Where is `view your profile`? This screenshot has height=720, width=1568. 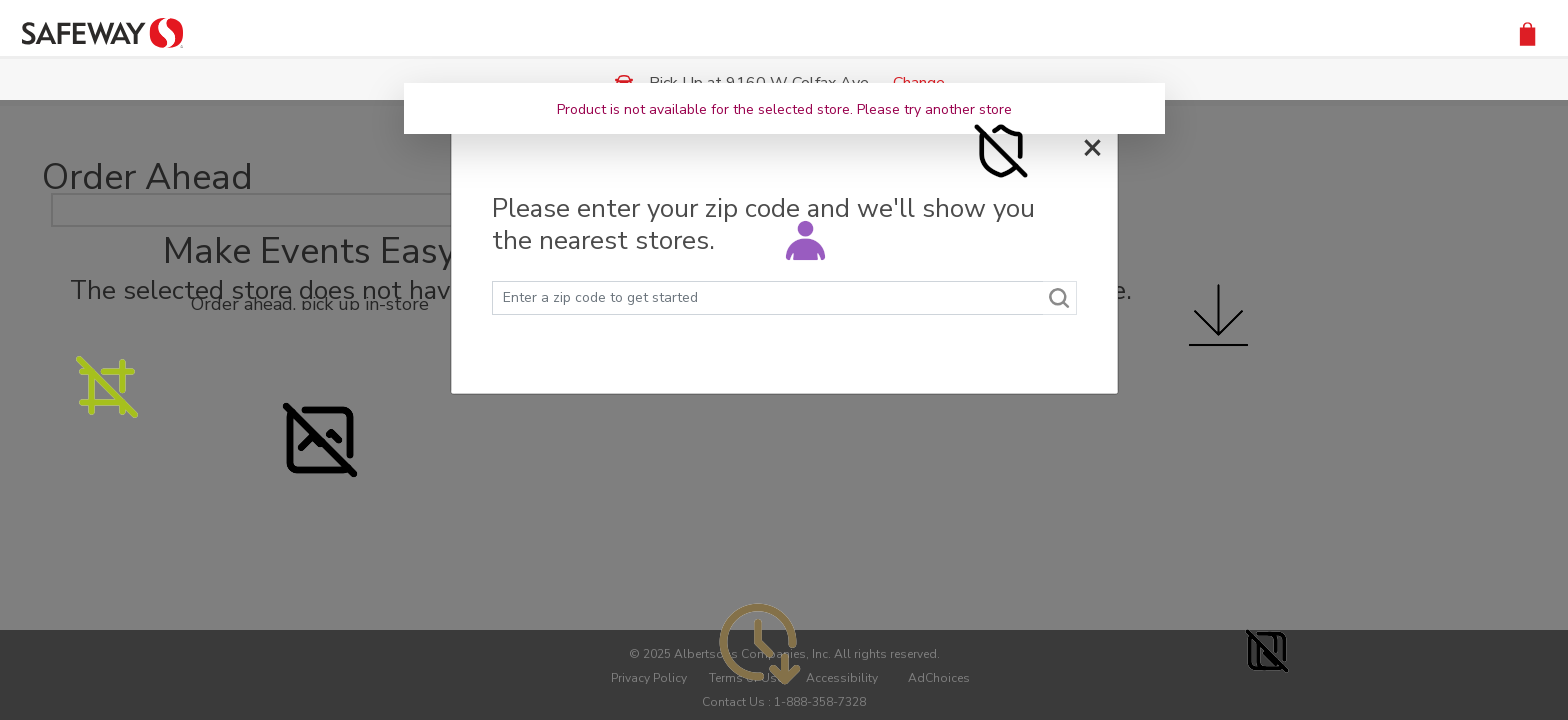
view your profile is located at coordinates (805, 240).